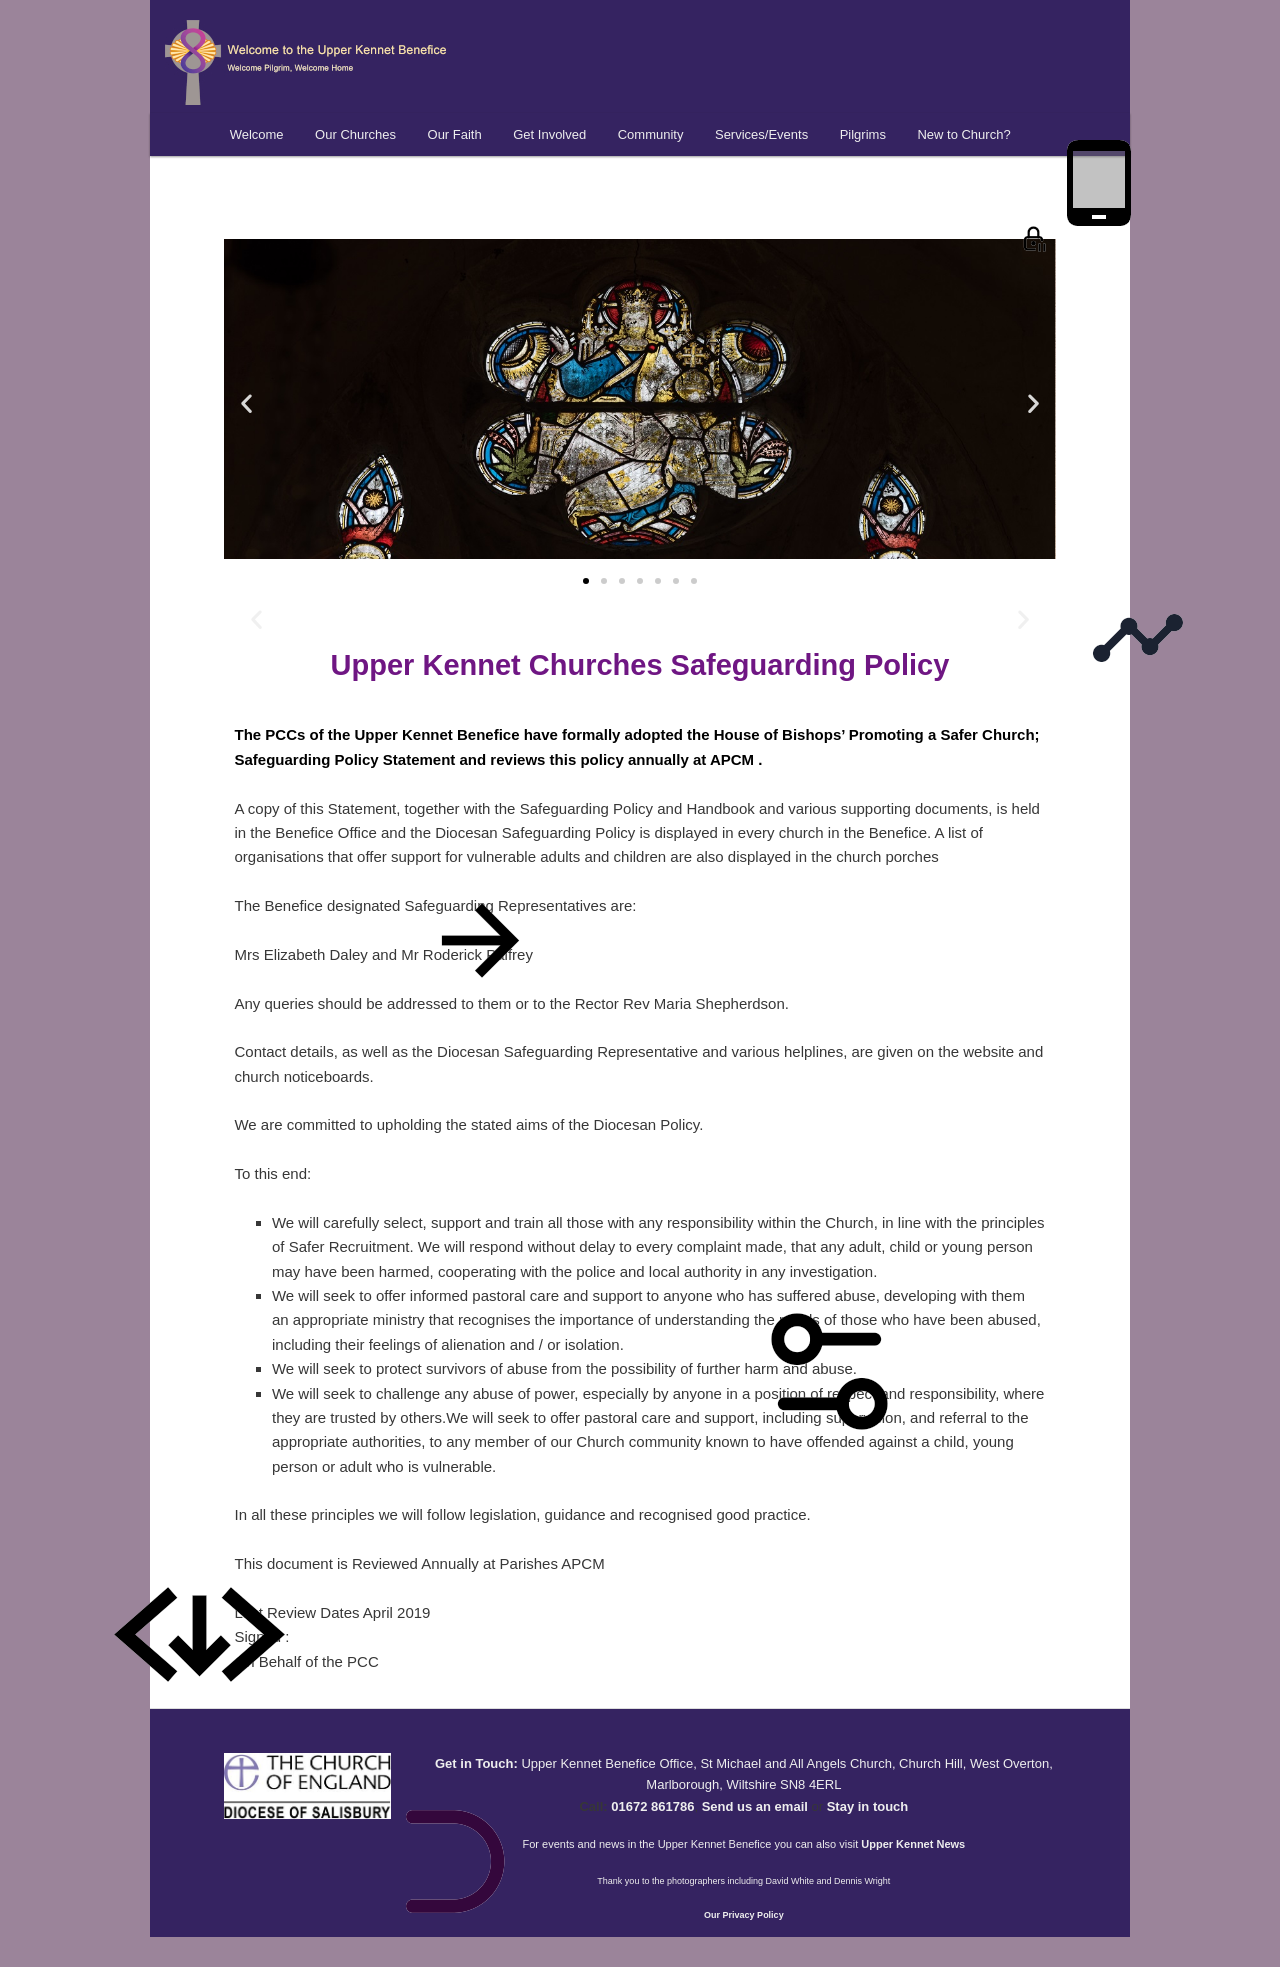 The height and width of the screenshot is (1967, 1280). Describe the element at coordinates (829, 1371) in the screenshot. I see `adjust settings or preferences` at that location.